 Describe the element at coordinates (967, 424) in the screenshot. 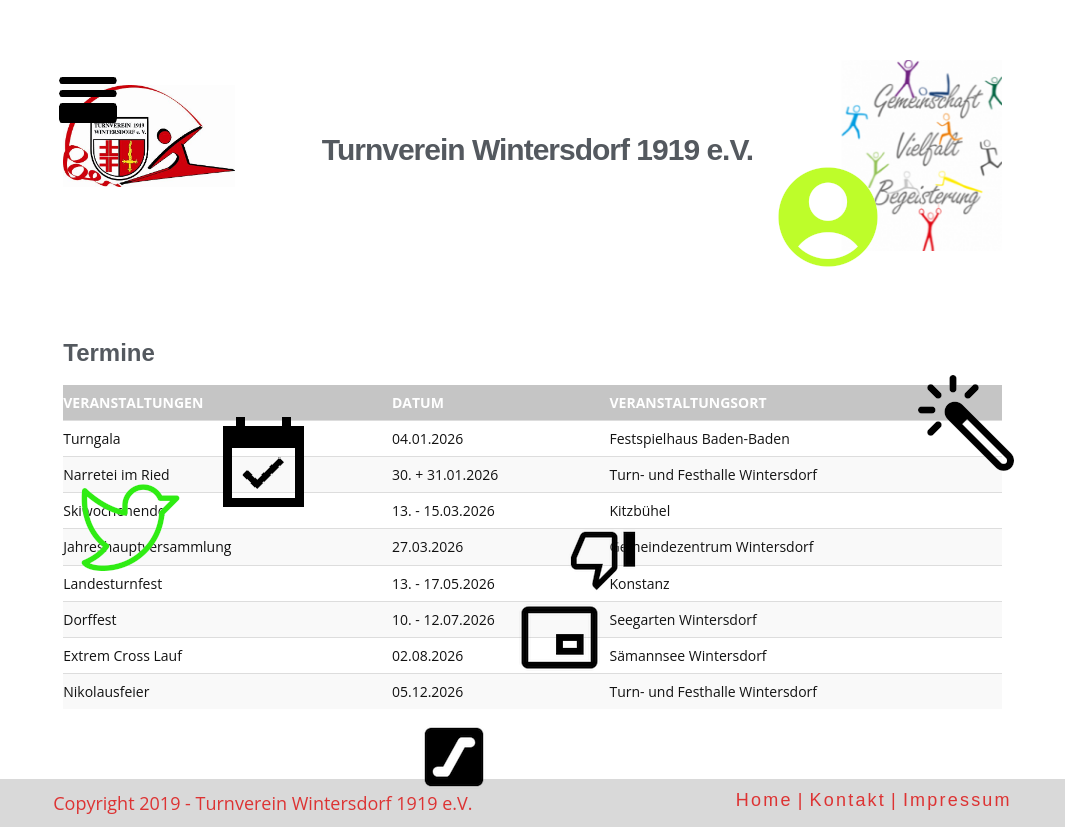

I see `apply auto-enhance or magic adjustments` at that location.